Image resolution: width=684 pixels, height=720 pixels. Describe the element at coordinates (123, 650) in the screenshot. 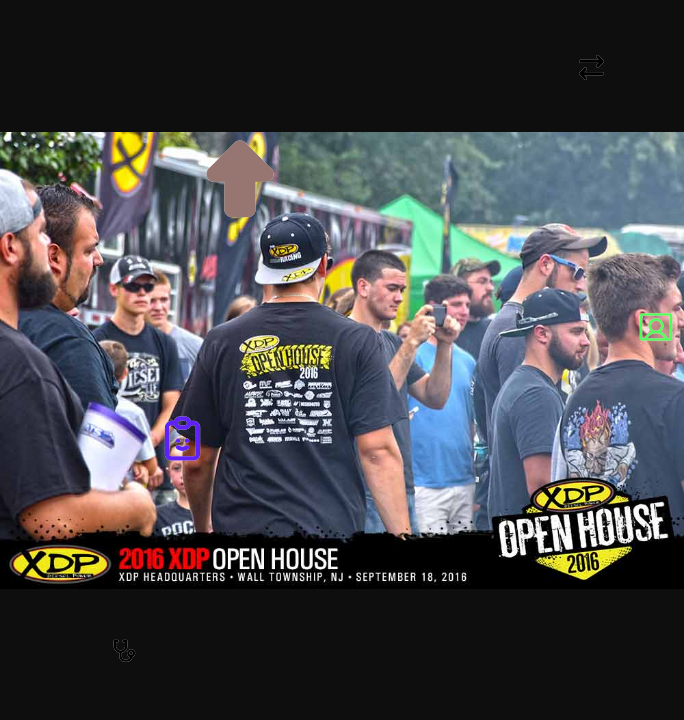

I see `access health or medical features` at that location.